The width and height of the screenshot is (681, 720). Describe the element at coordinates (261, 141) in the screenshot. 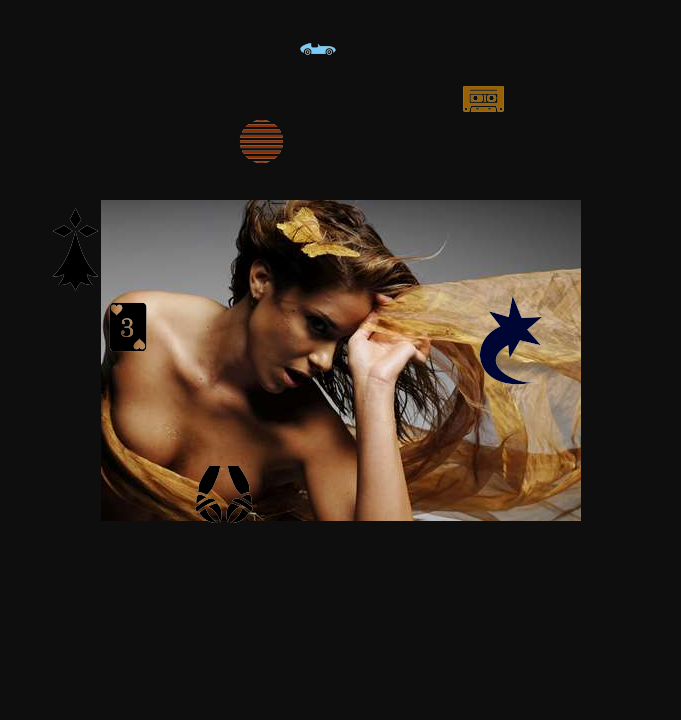

I see `represents a holographic or 3D display element` at that location.